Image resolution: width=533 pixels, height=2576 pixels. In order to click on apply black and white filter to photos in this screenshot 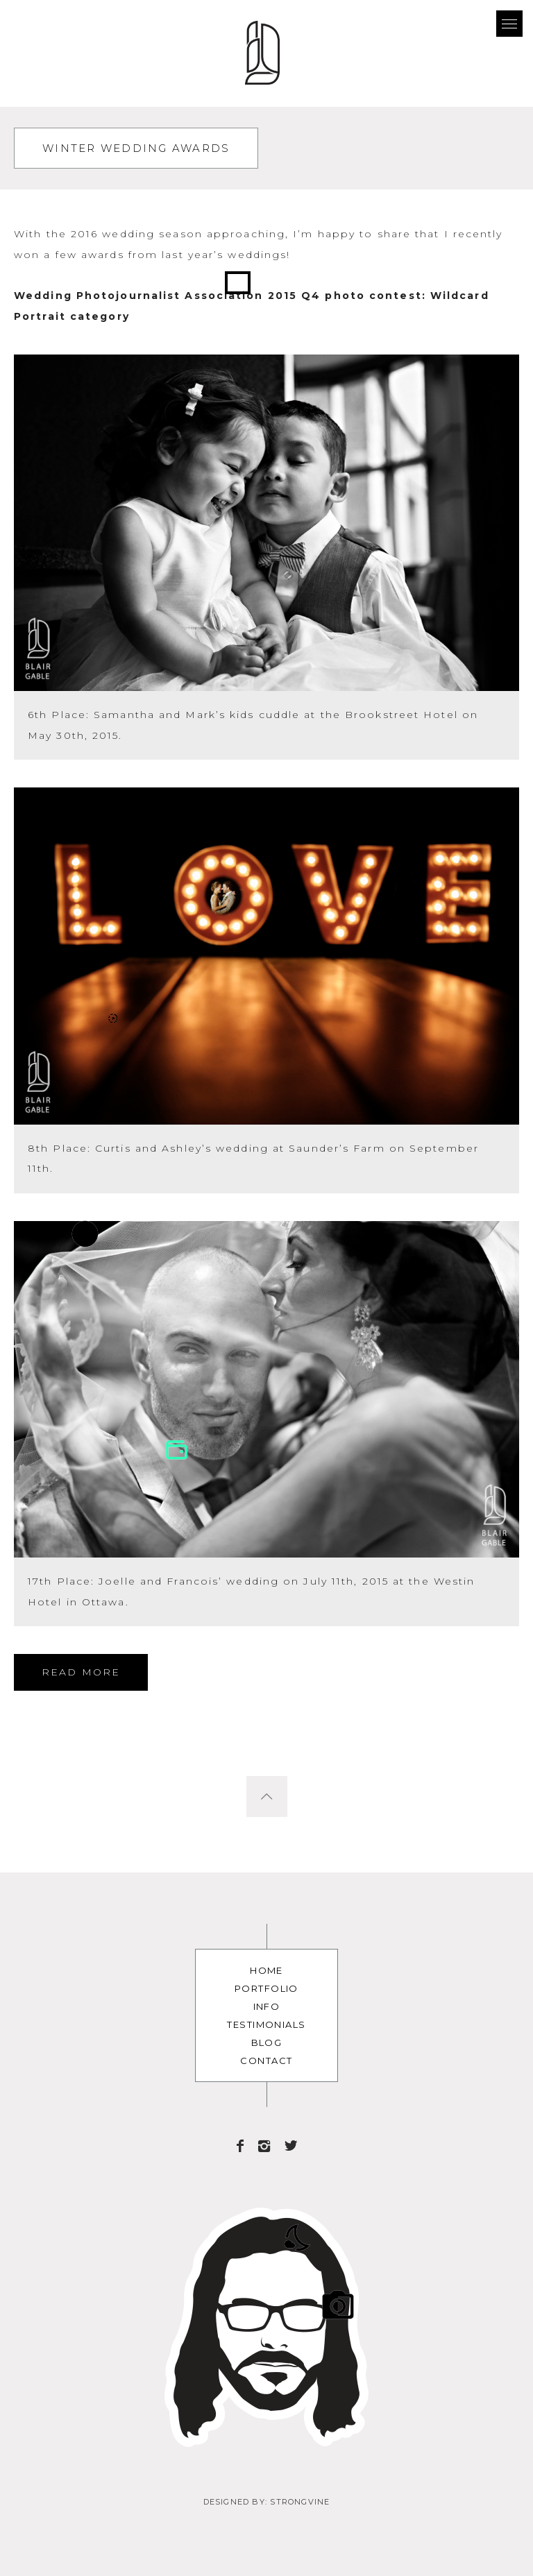, I will do `click(338, 2305)`.